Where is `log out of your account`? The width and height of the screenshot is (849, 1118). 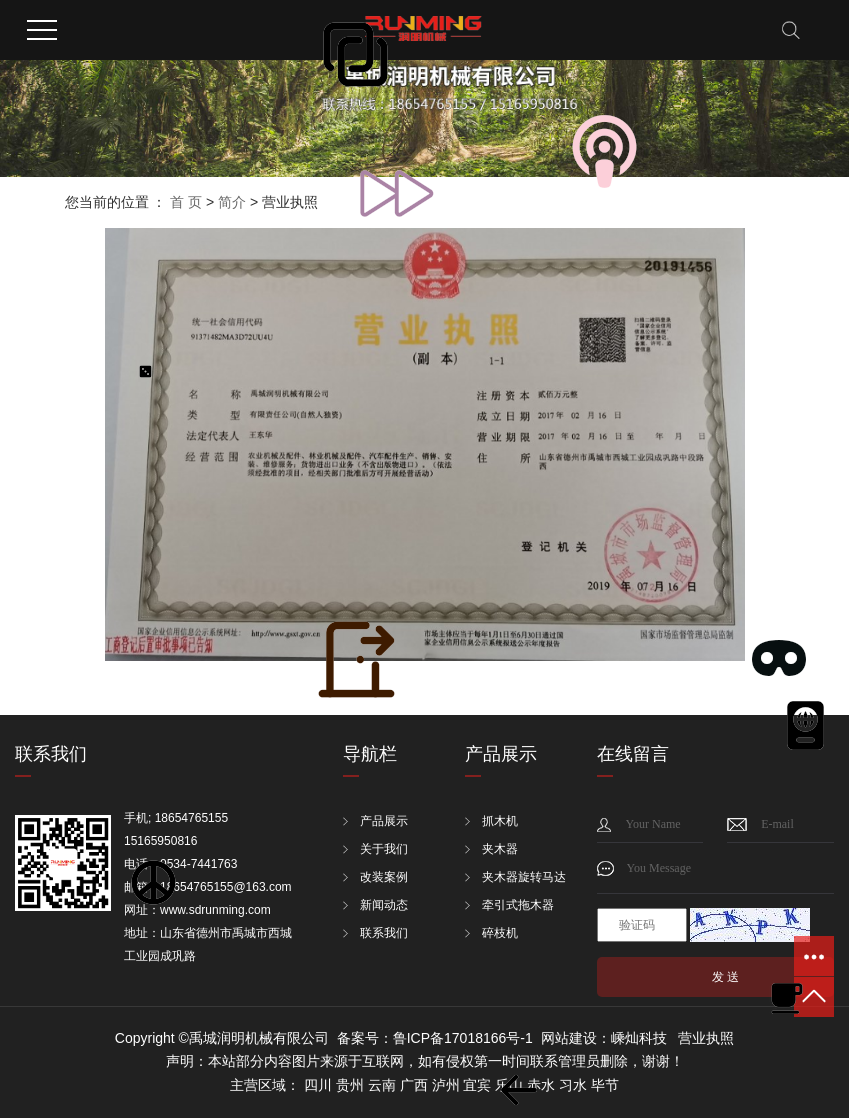 log out of your account is located at coordinates (356, 659).